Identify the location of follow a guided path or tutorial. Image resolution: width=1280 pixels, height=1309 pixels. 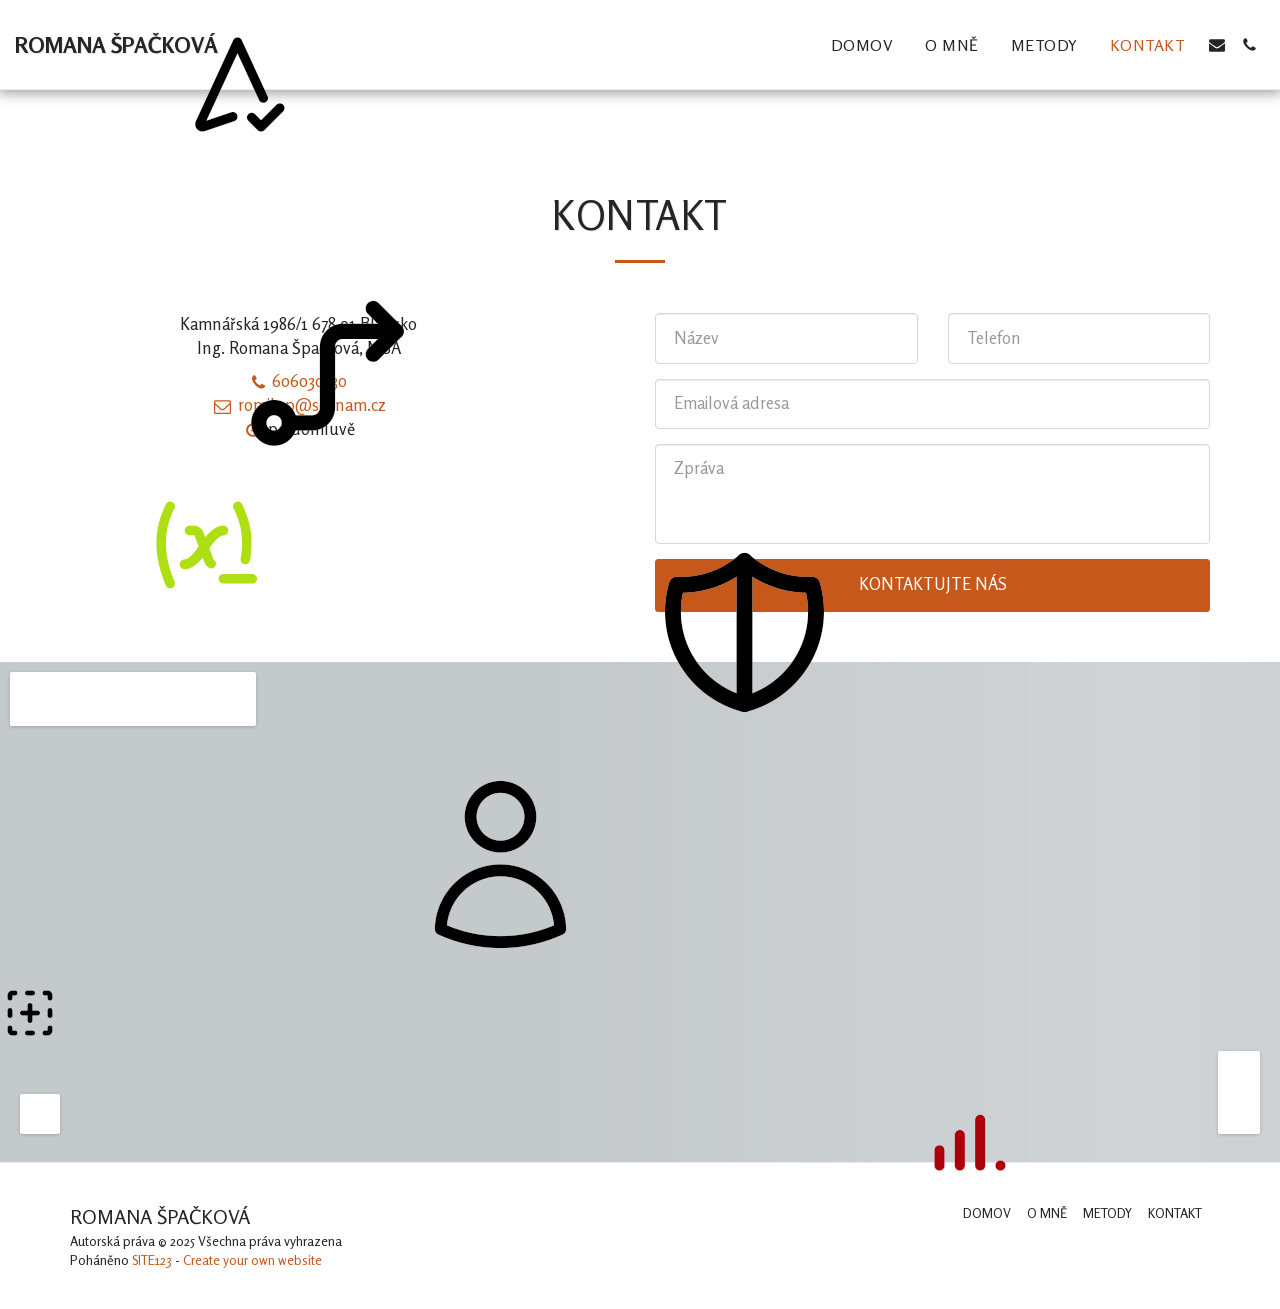
(327, 369).